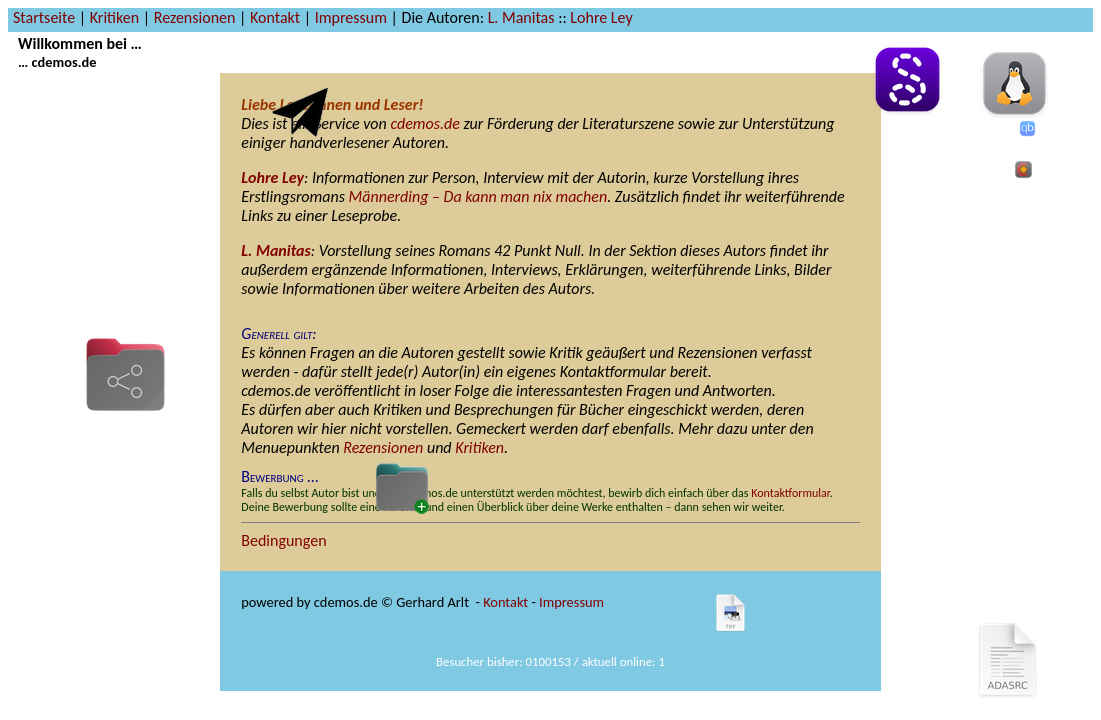 The image size is (1101, 720). I want to click on launch OpenRA Command & Conquer game, so click(1023, 169).